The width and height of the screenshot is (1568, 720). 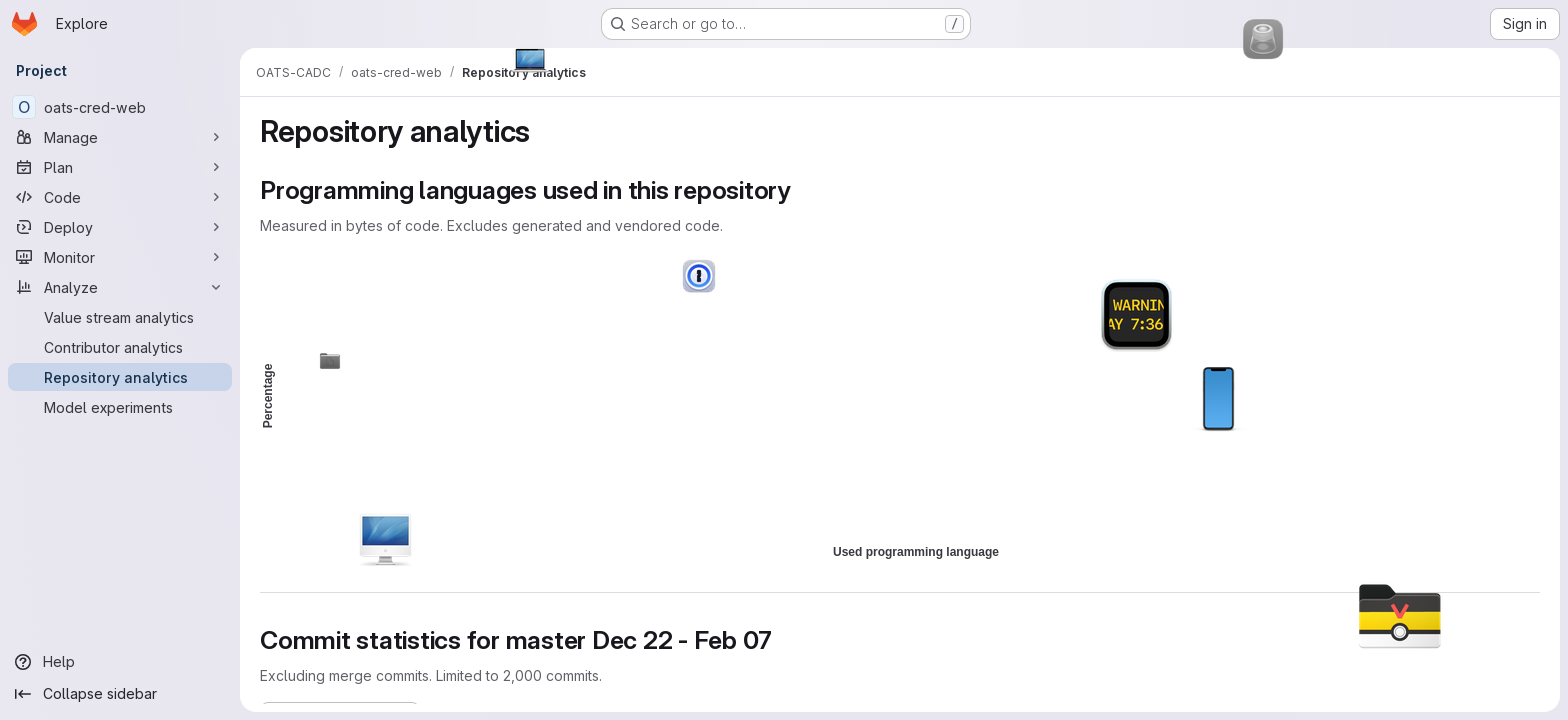 What do you see at coordinates (1263, 39) in the screenshot?
I see `open preview app to view images and PDFs` at bounding box center [1263, 39].